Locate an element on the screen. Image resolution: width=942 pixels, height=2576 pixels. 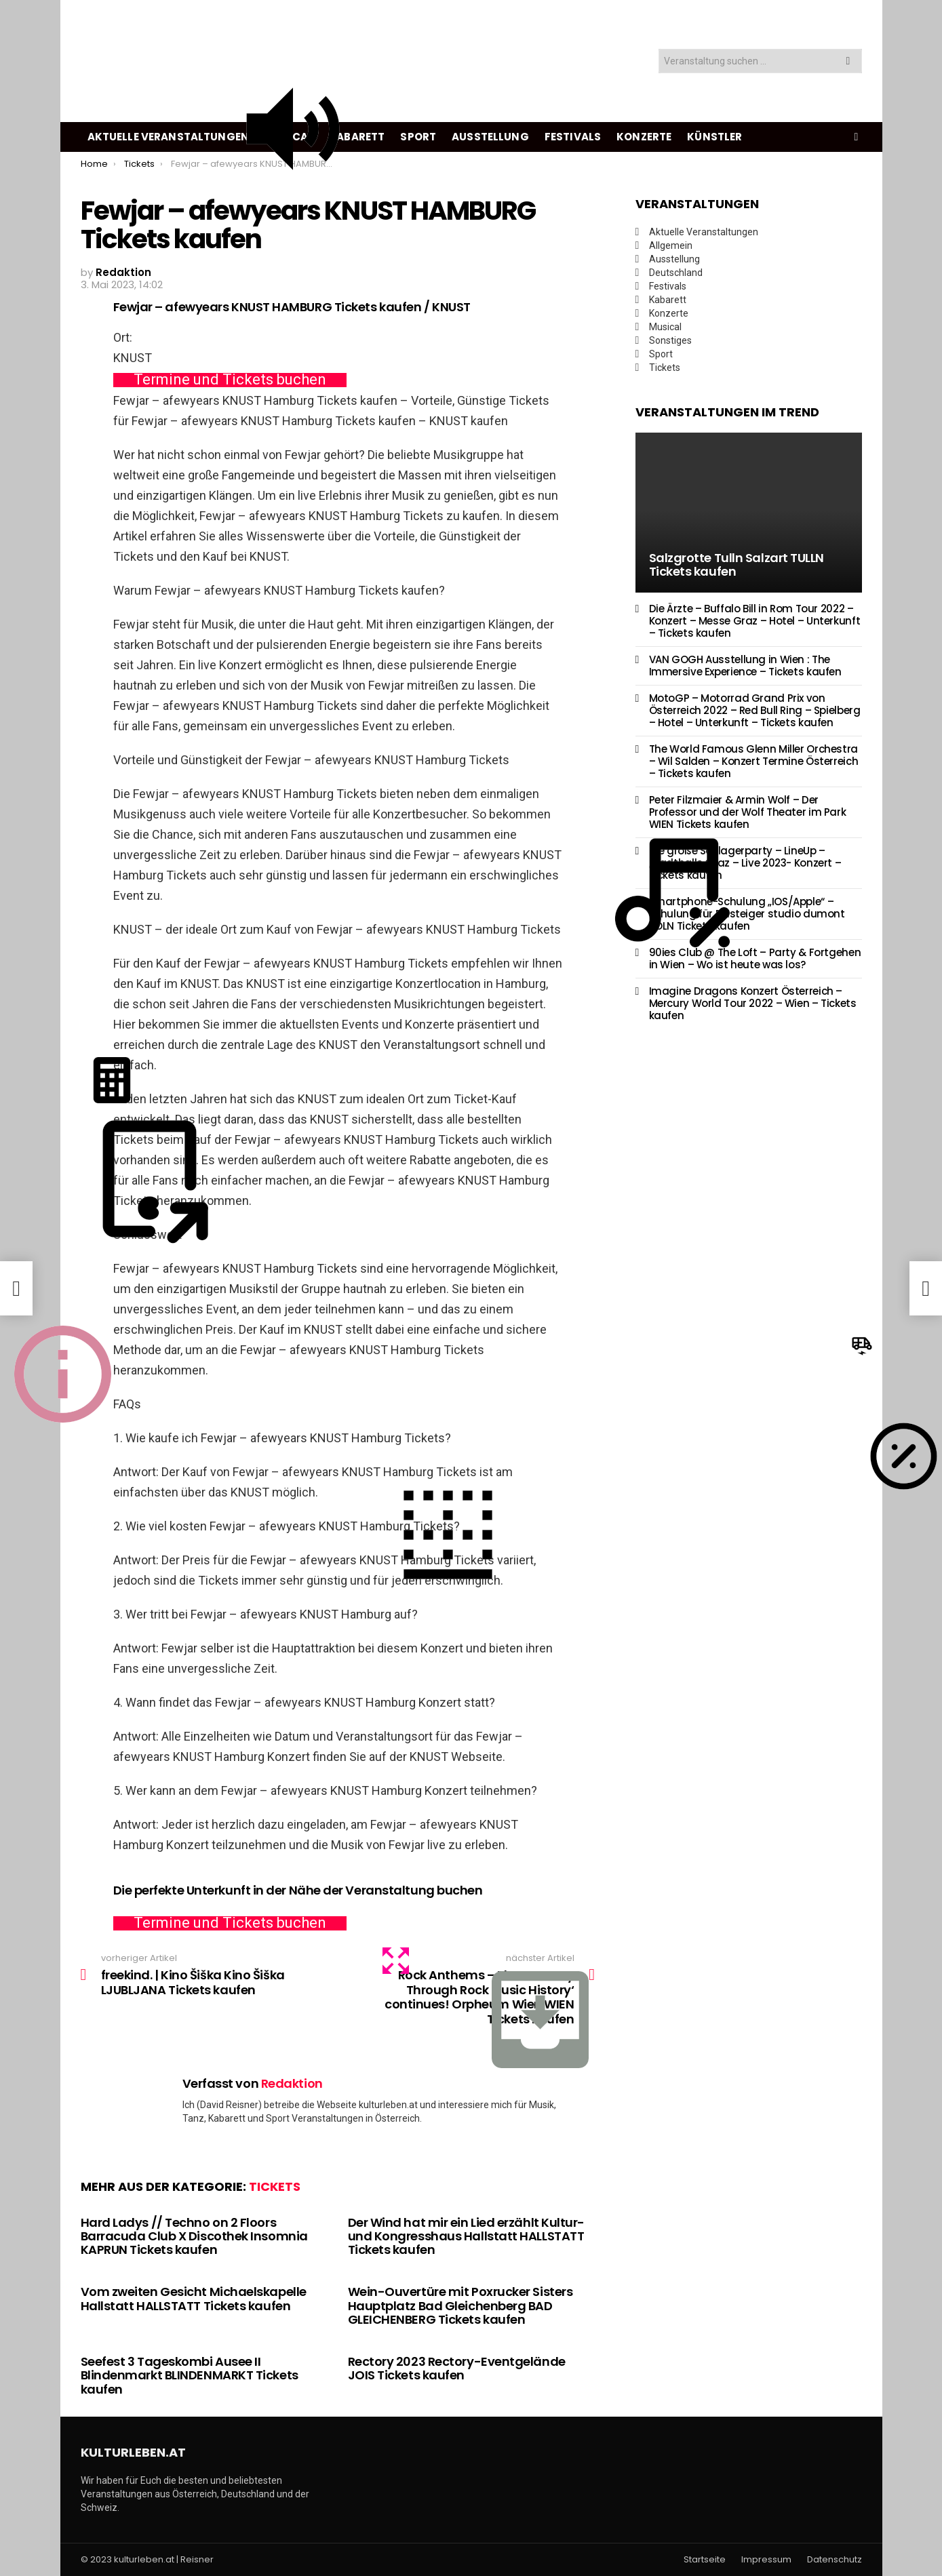
enter fullscreen mode is located at coordinates (395, 1960).